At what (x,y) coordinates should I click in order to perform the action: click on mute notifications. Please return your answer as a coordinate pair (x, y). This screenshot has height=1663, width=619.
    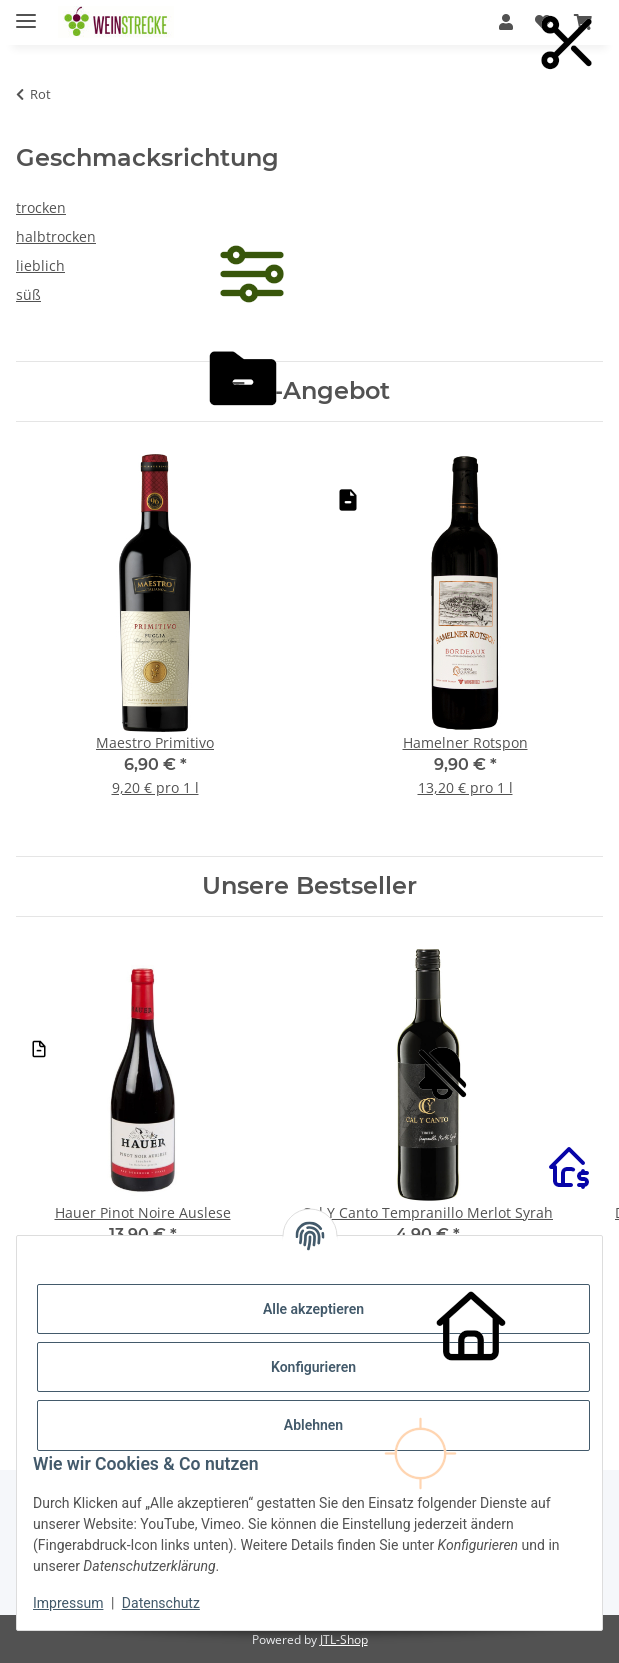
    Looking at the image, I should click on (442, 1073).